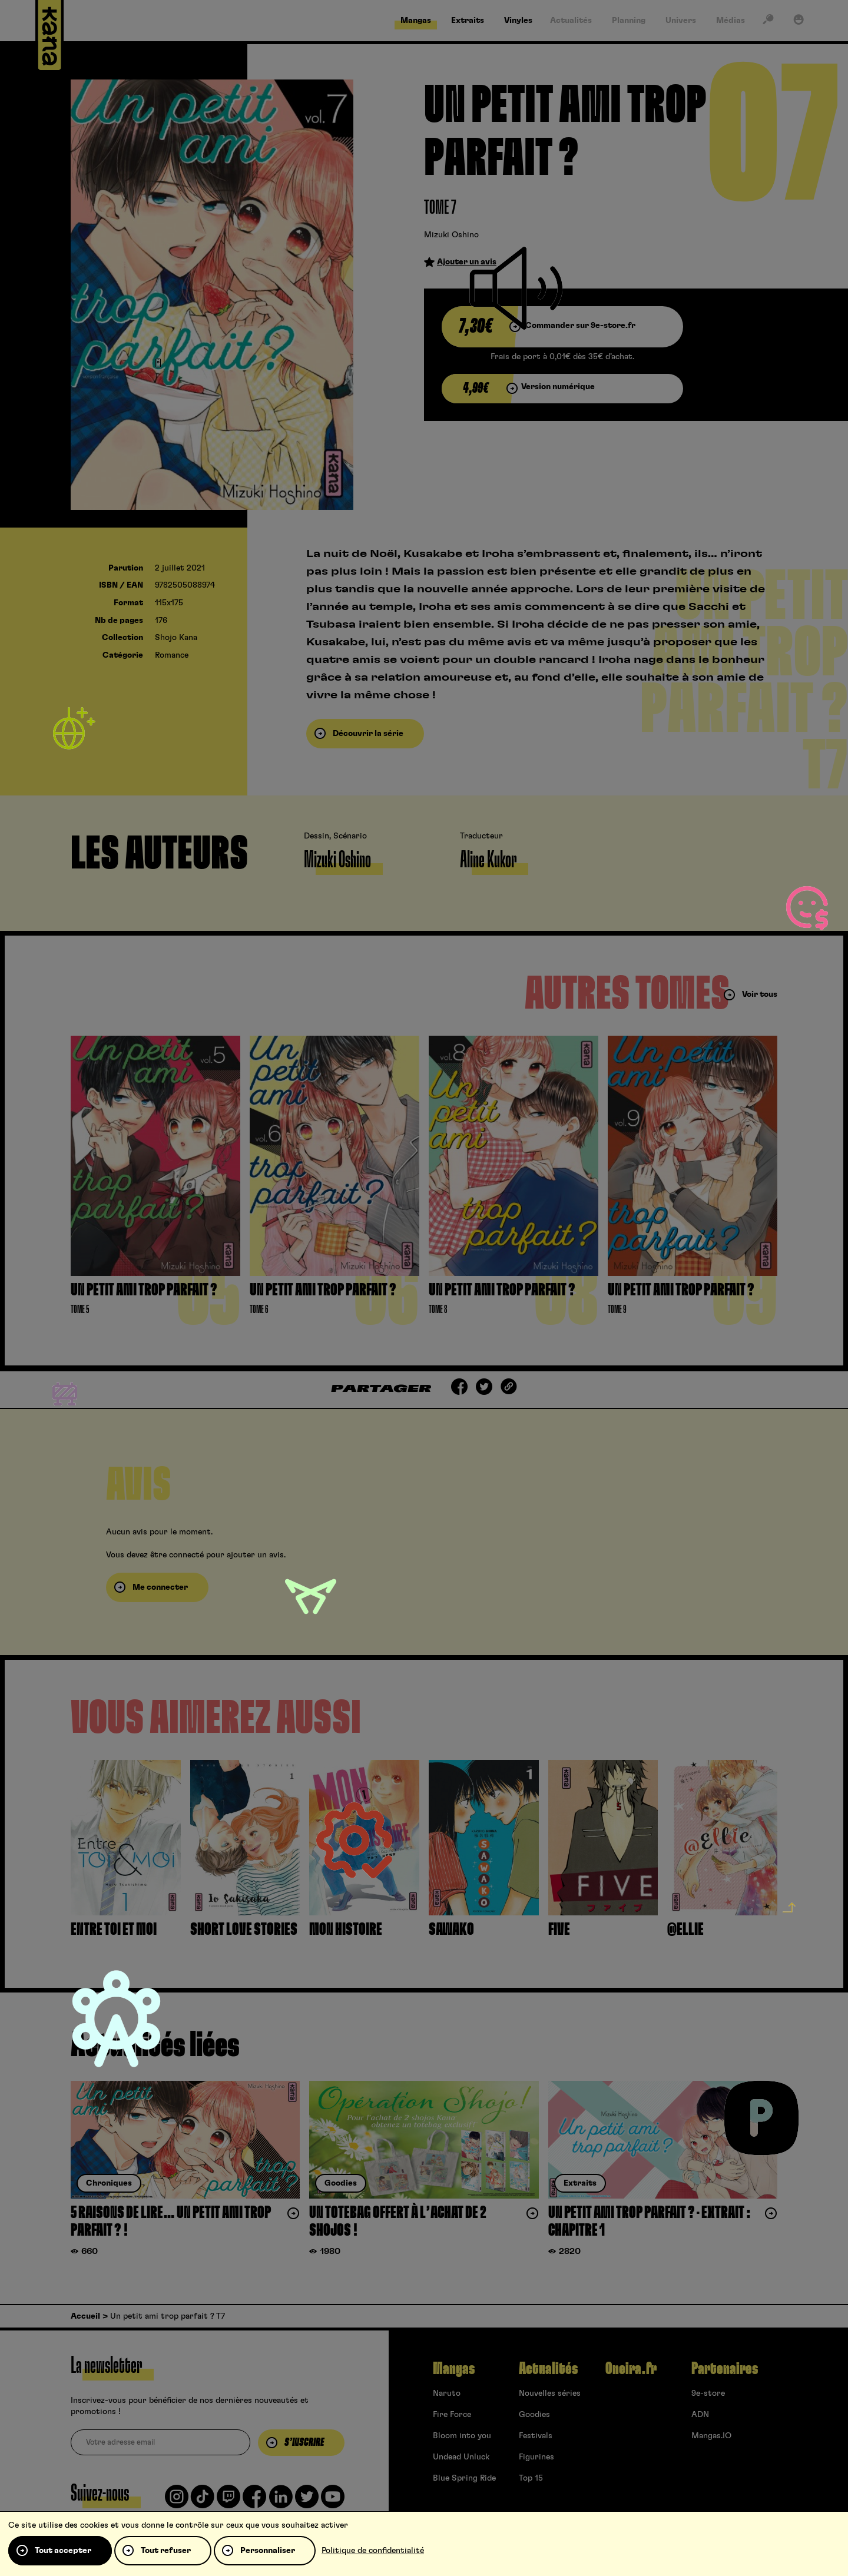 The image size is (848, 2576). I want to click on access remote control settings, so click(158, 363).